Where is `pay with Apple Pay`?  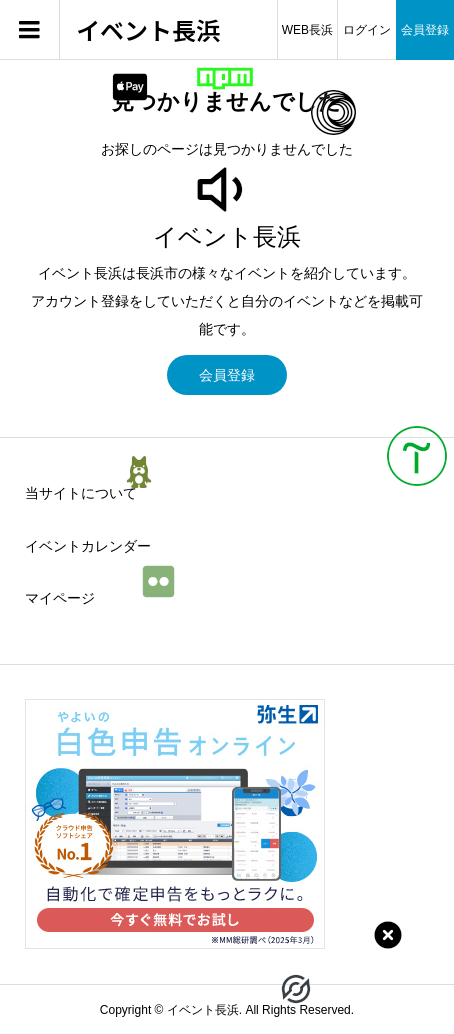
pay with Apple Pay is located at coordinates (130, 87).